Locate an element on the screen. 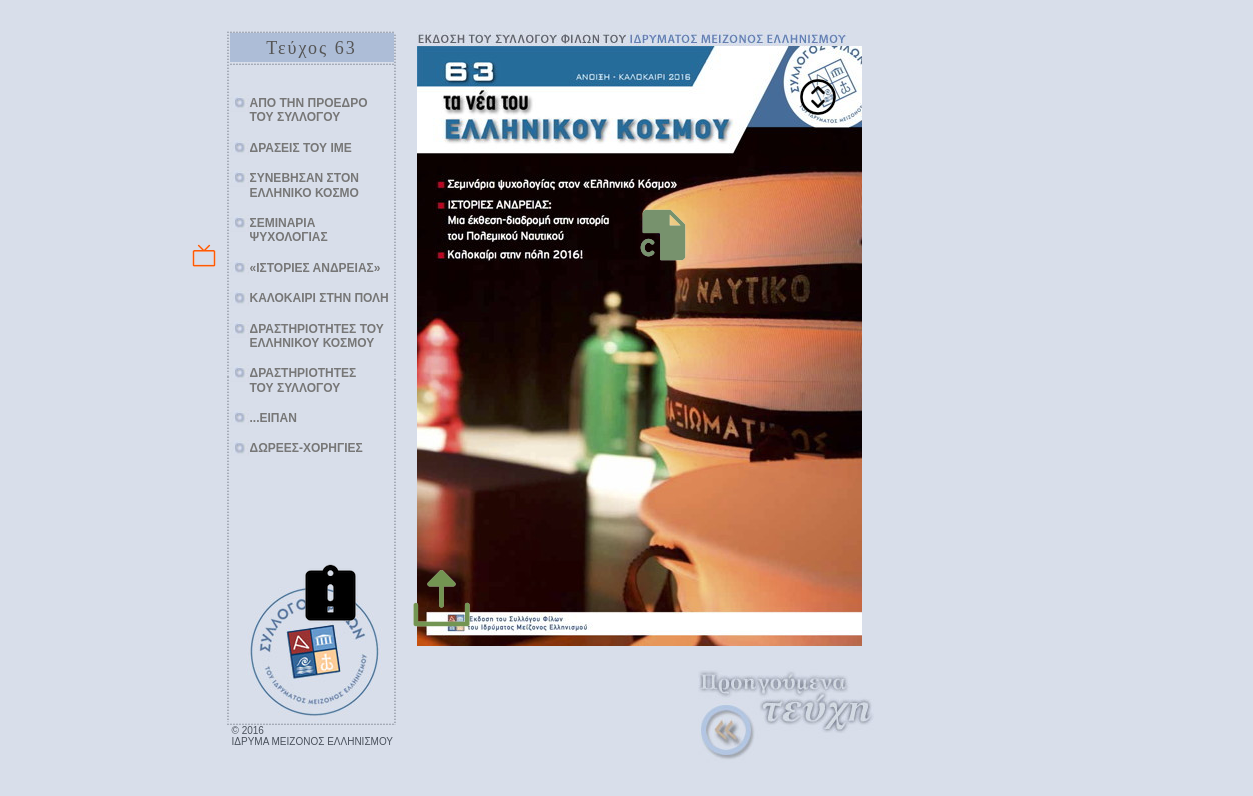  expand or collapse a section is located at coordinates (818, 97).